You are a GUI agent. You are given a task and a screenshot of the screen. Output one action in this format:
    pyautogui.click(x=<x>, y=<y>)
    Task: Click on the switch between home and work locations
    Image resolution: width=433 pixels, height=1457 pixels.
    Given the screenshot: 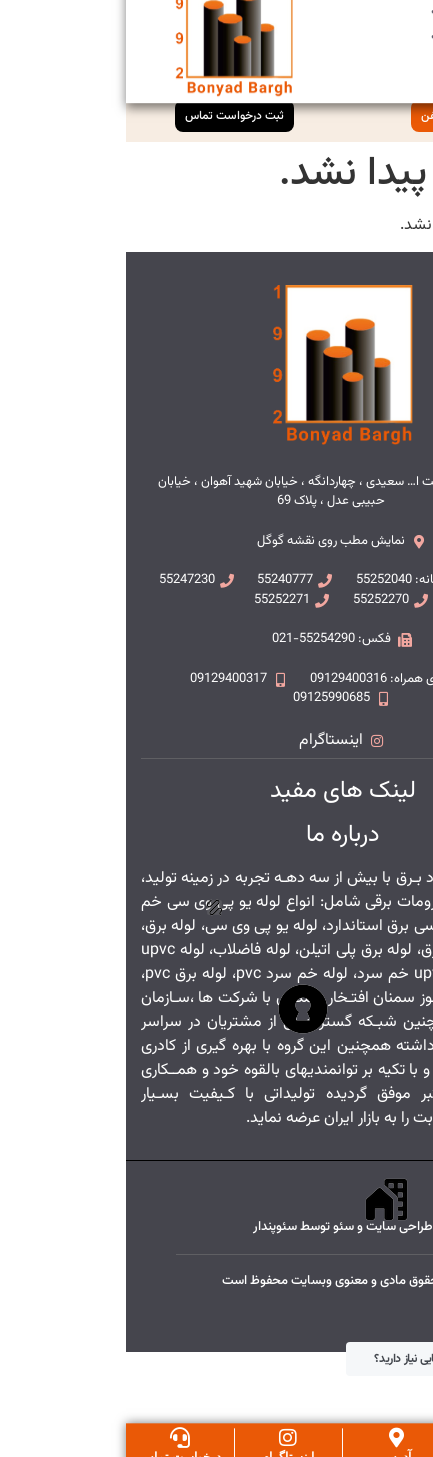 What is the action you would take?
    pyautogui.click(x=386, y=1199)
    